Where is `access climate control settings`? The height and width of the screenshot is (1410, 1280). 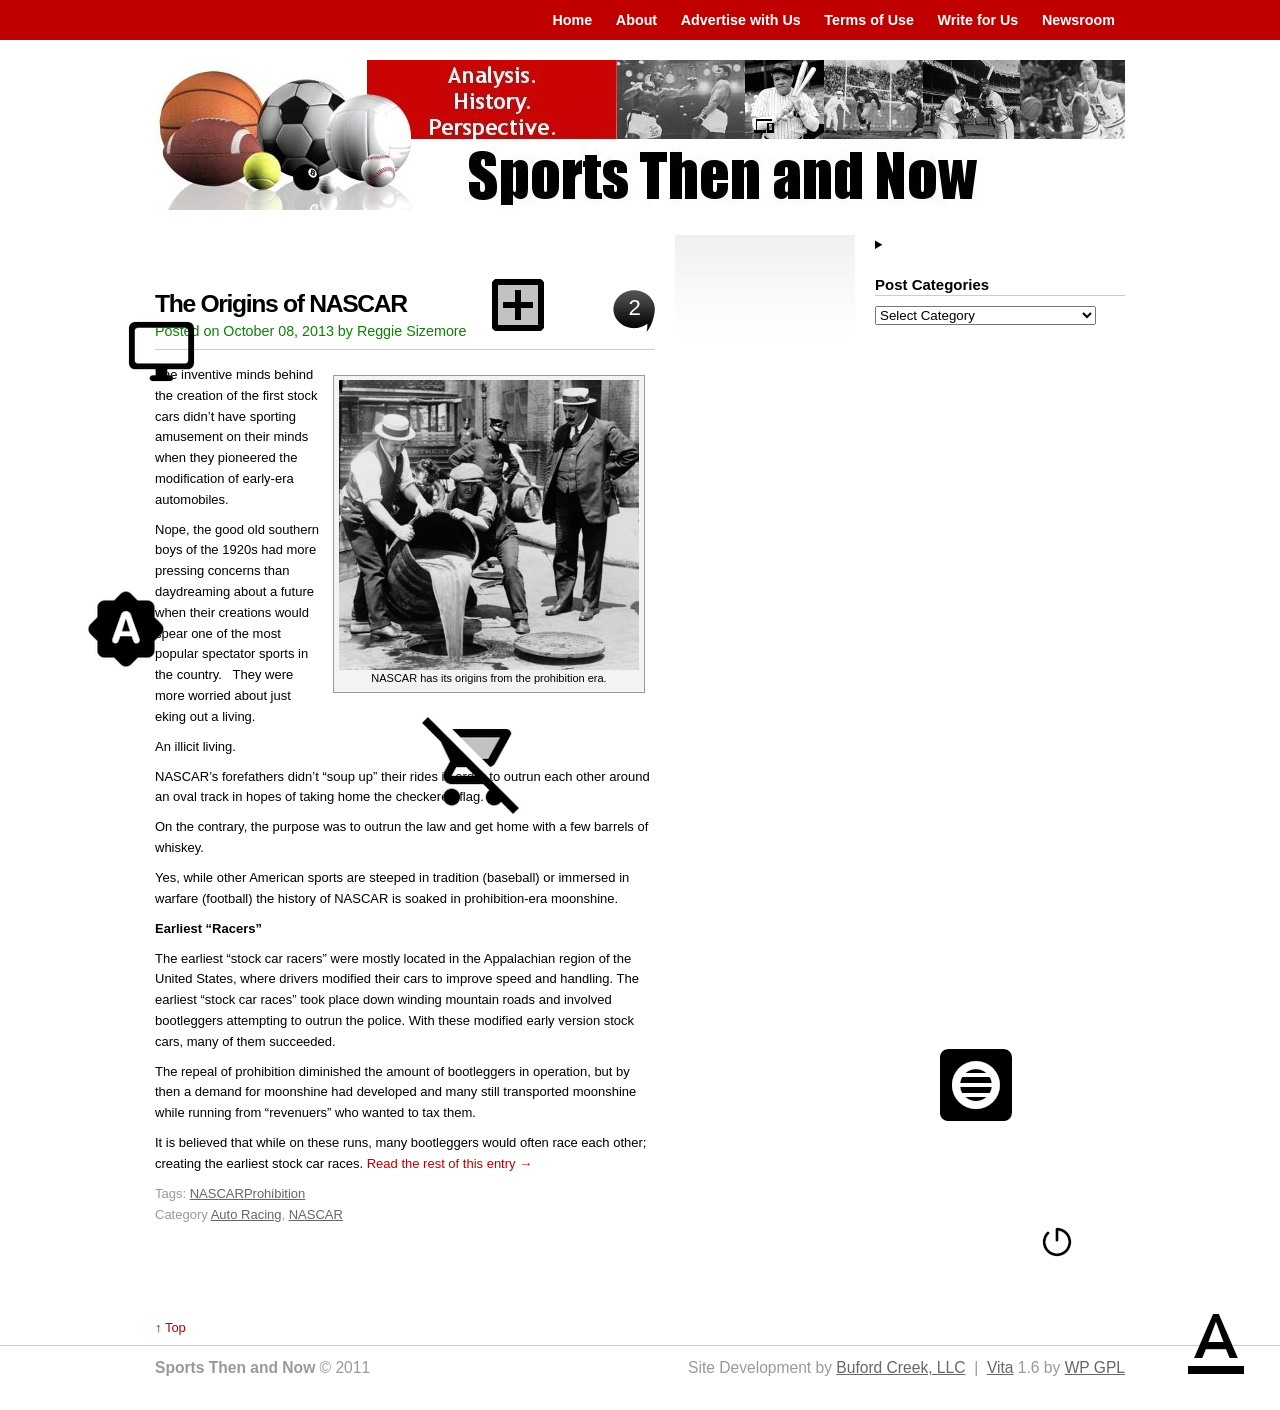
access climate control settings is located at coordinates (976, 1085).